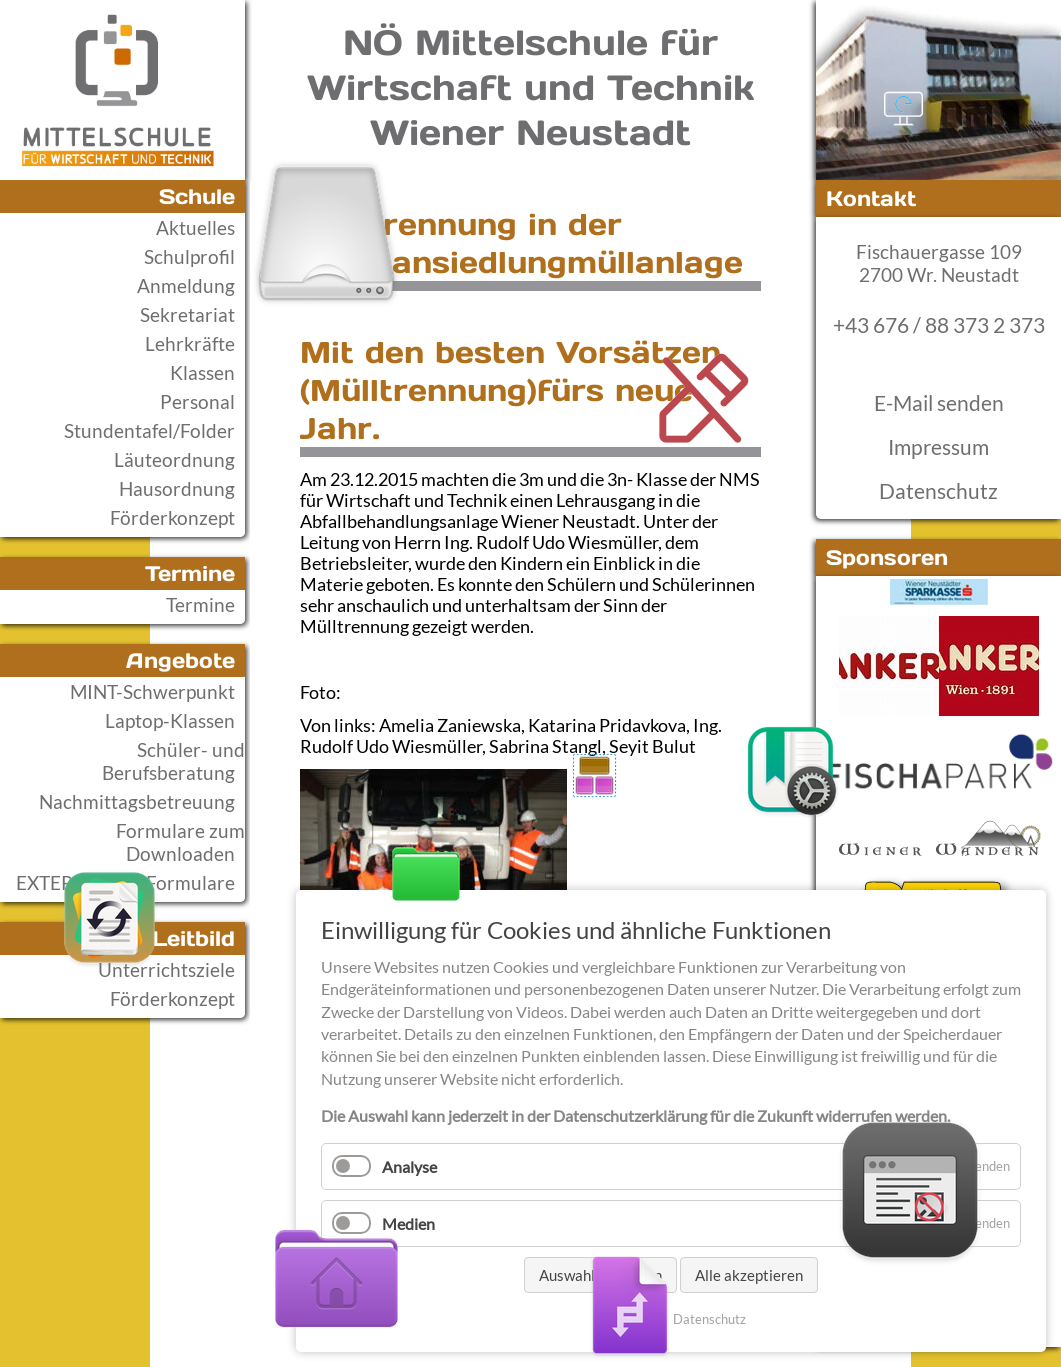  I want to click on open folder to view contents, so click(426, 874).